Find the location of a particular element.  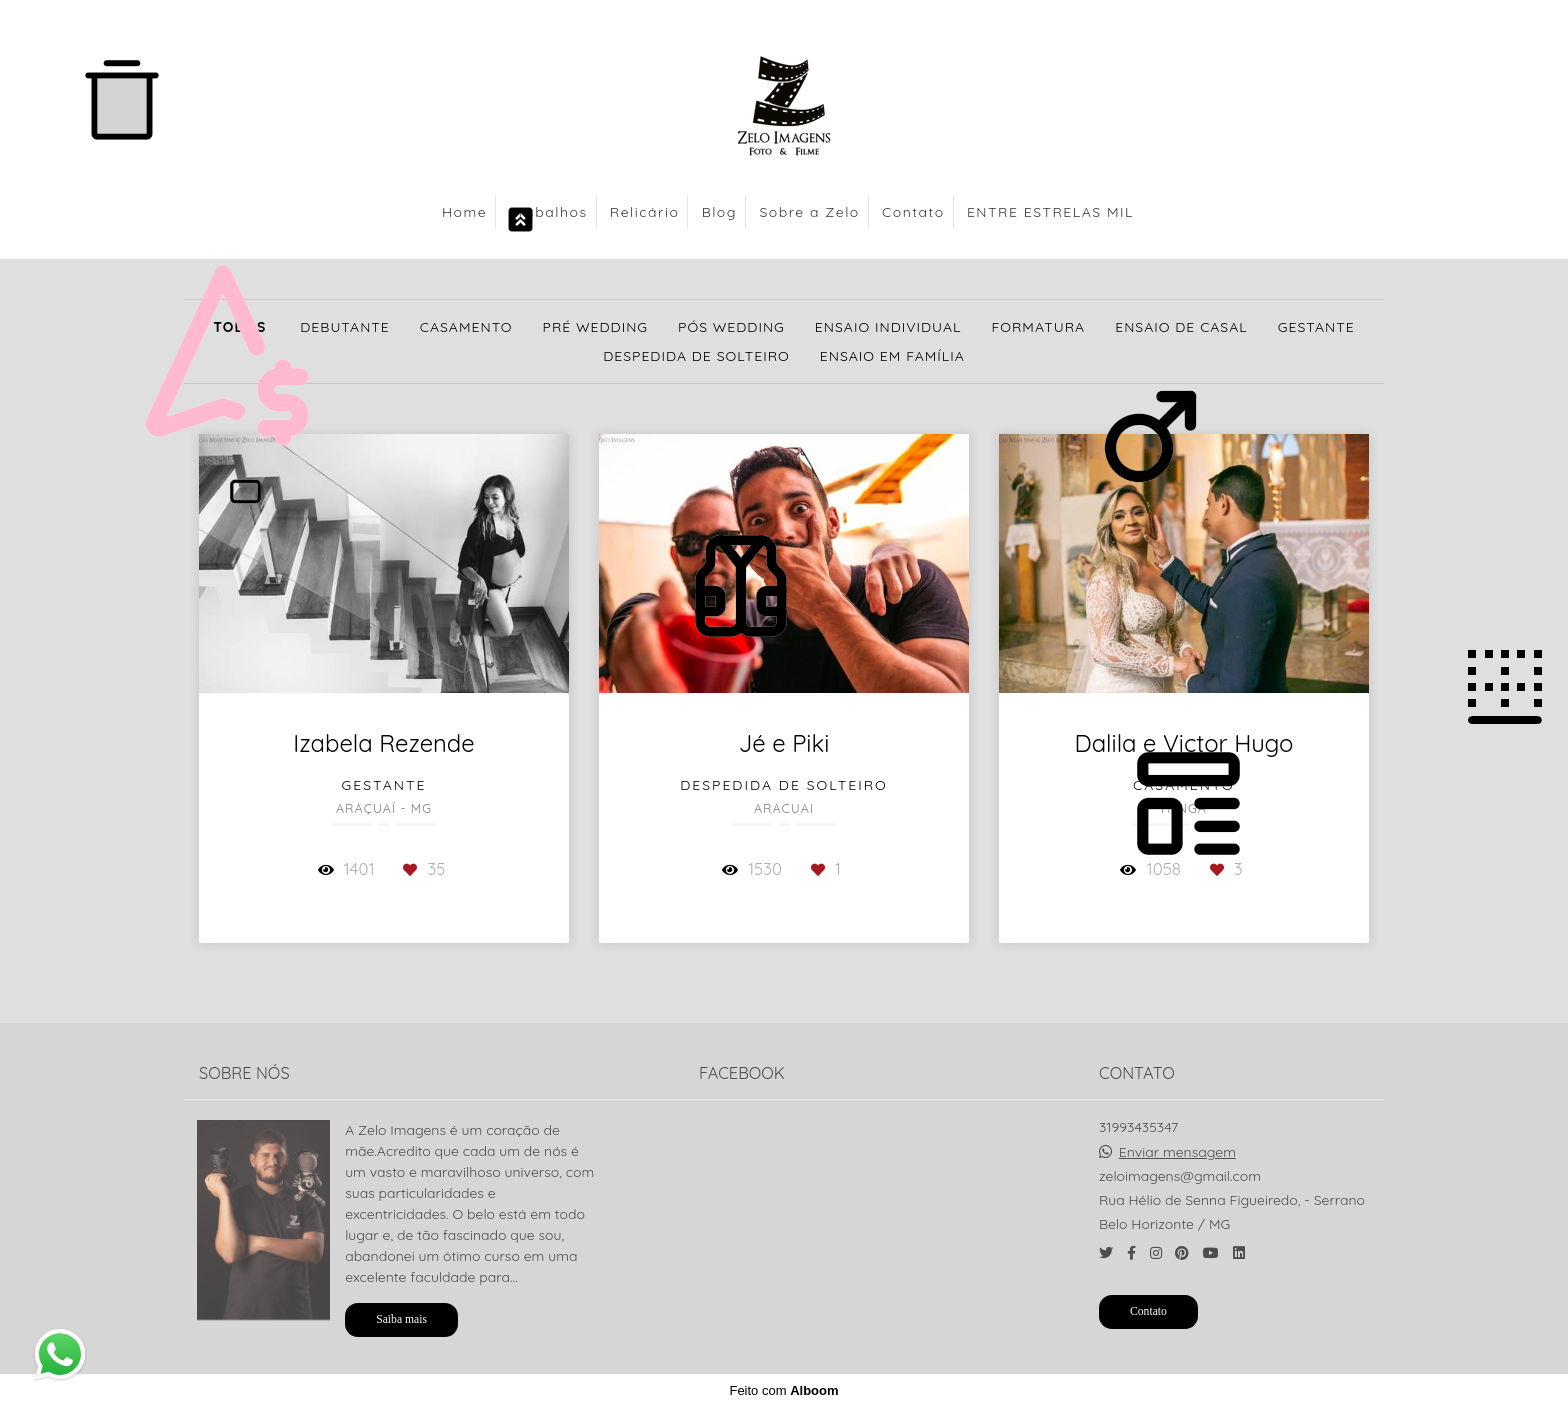

crop image to 7:5 aspect ratio is located at coordinates (245, 491).